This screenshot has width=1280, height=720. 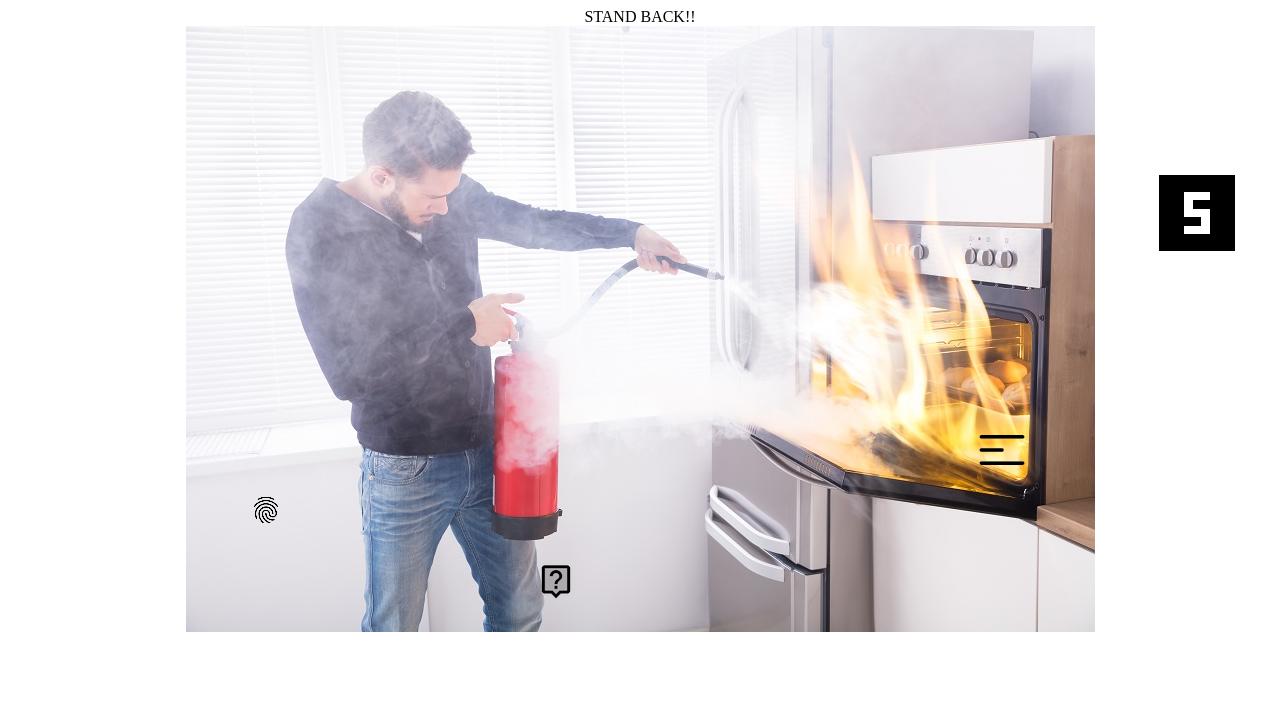 What do you see at coordinates (556, 581) in the screenshot?
I see `access live help or support chat` at bounding box center [556, 581].